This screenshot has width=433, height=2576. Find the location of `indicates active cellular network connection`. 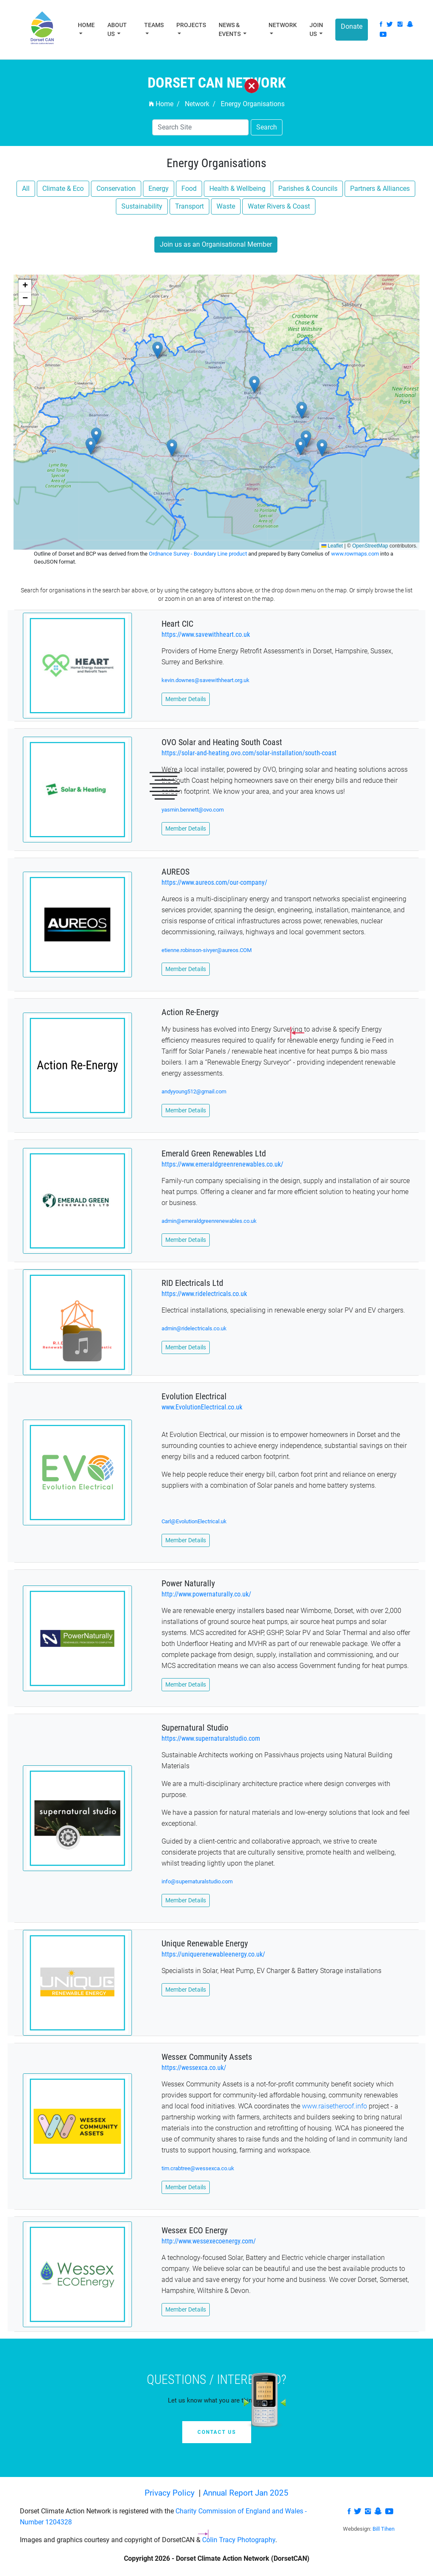

indicates active cellular network connection is located at coordinates (265, 2400).